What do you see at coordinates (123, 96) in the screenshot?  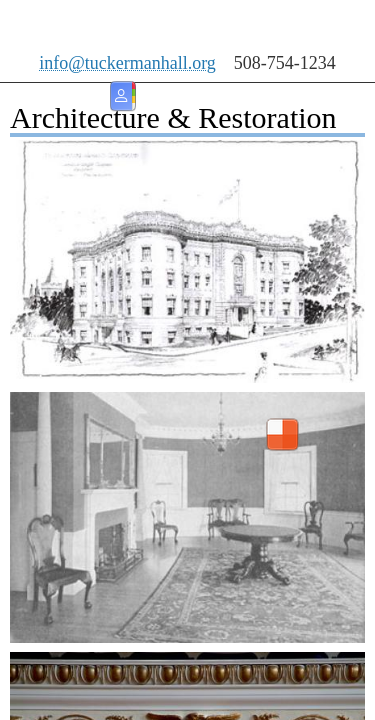 I see `open the contacts app` at bounding box center [123, 96].